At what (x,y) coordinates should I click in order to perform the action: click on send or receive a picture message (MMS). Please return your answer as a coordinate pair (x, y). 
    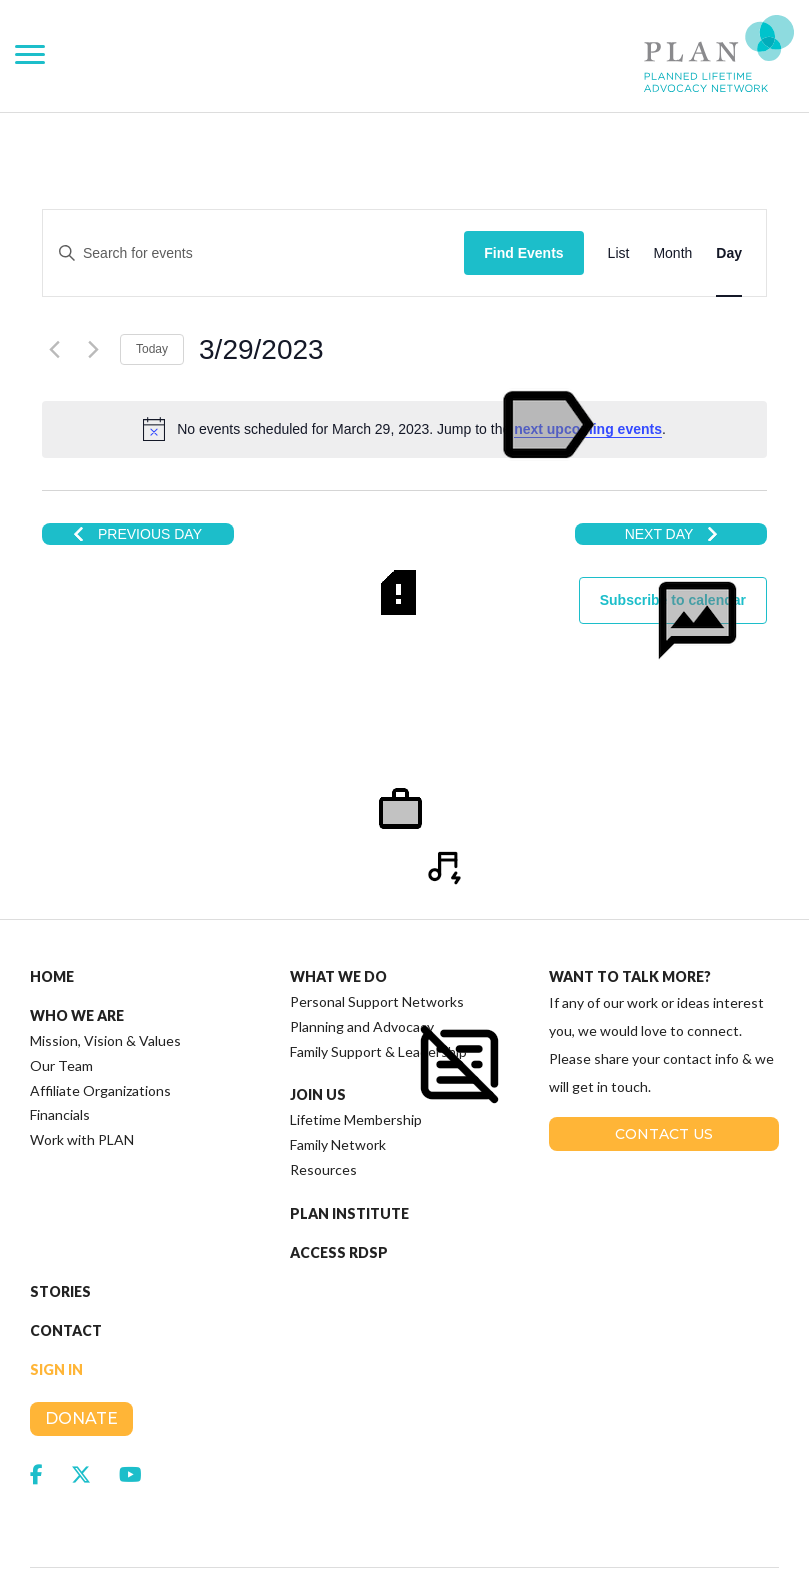
    Looking at the image, I should click on (697, 620).